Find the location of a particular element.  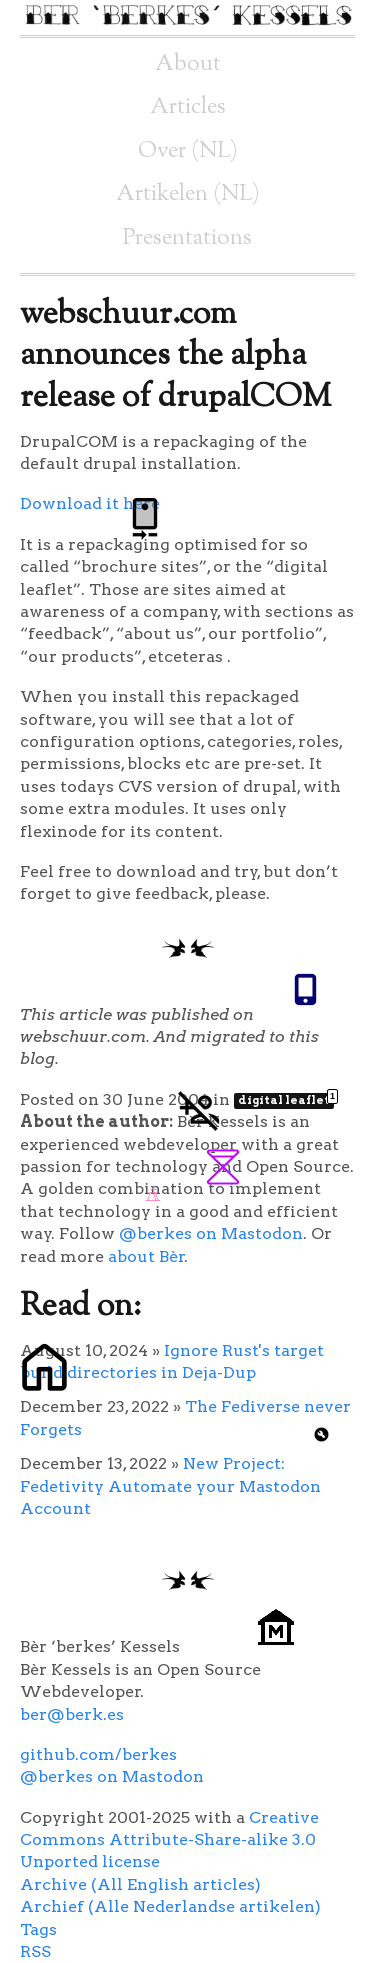

indicates user cannot be added as a contact is located at coordinates (199, 1109).